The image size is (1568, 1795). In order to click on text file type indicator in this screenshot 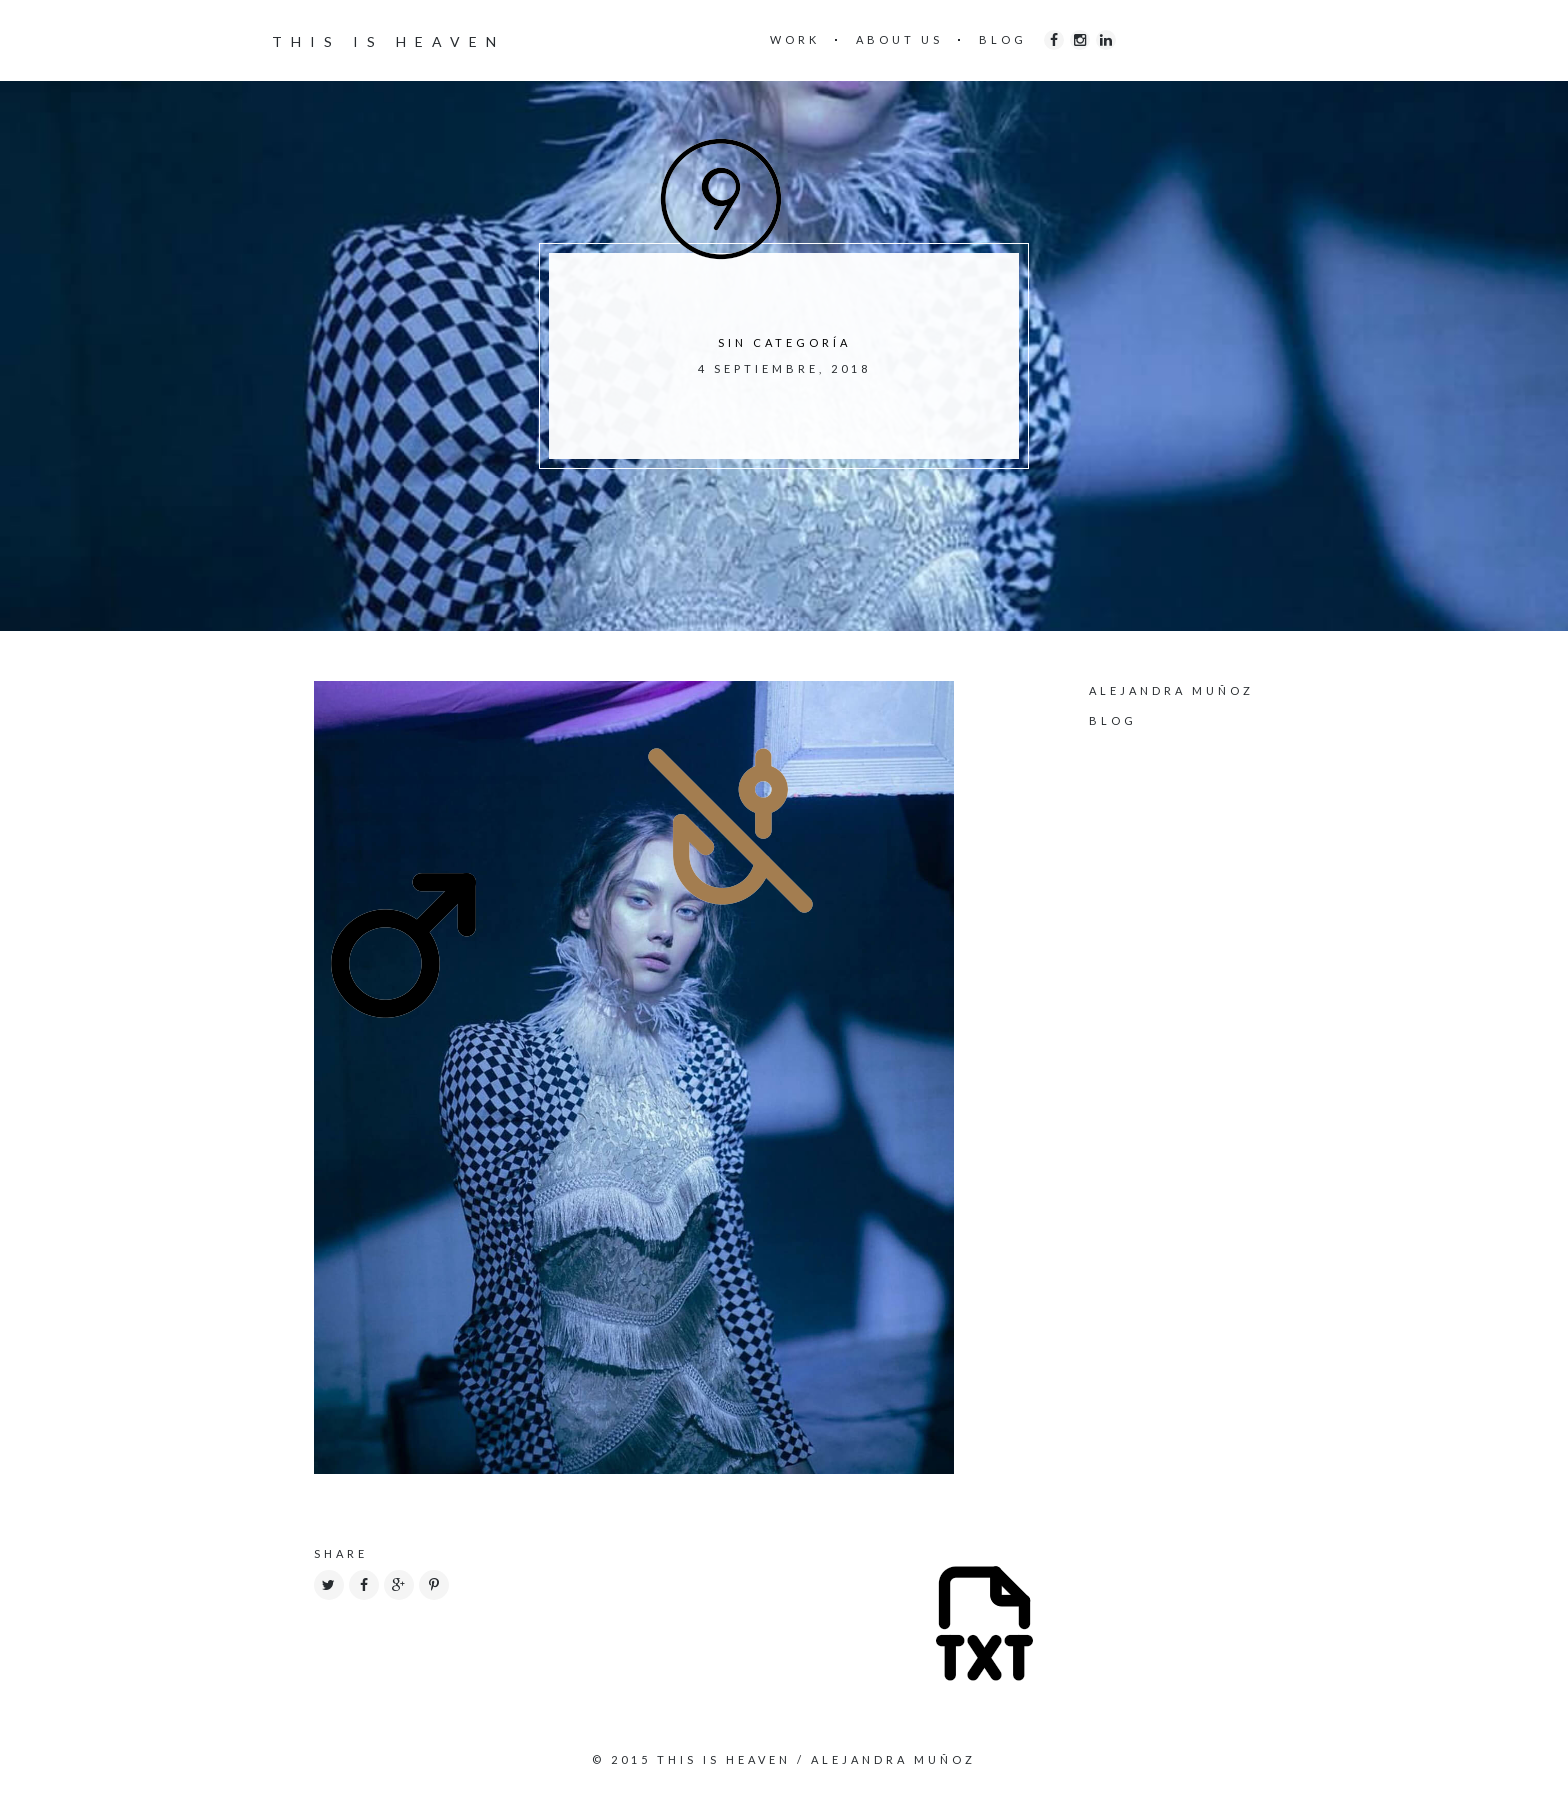, I will do `click(984, 1623)`.